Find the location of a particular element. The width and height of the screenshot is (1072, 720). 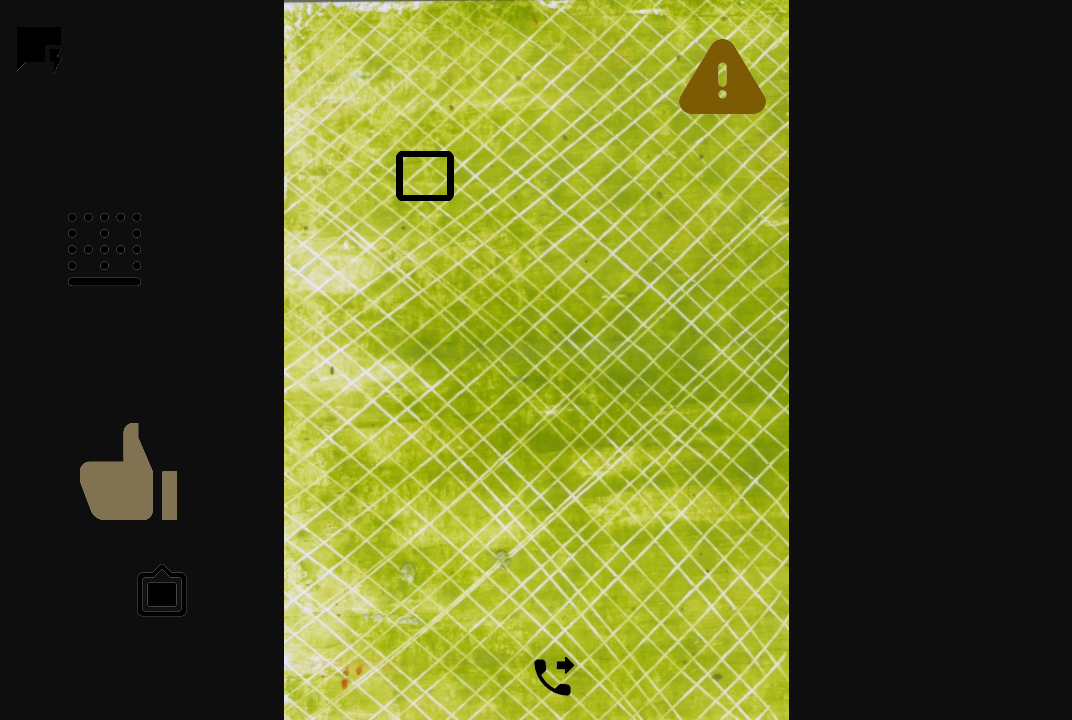

indicates a warning or caution state is located at coordinates (722, 78).